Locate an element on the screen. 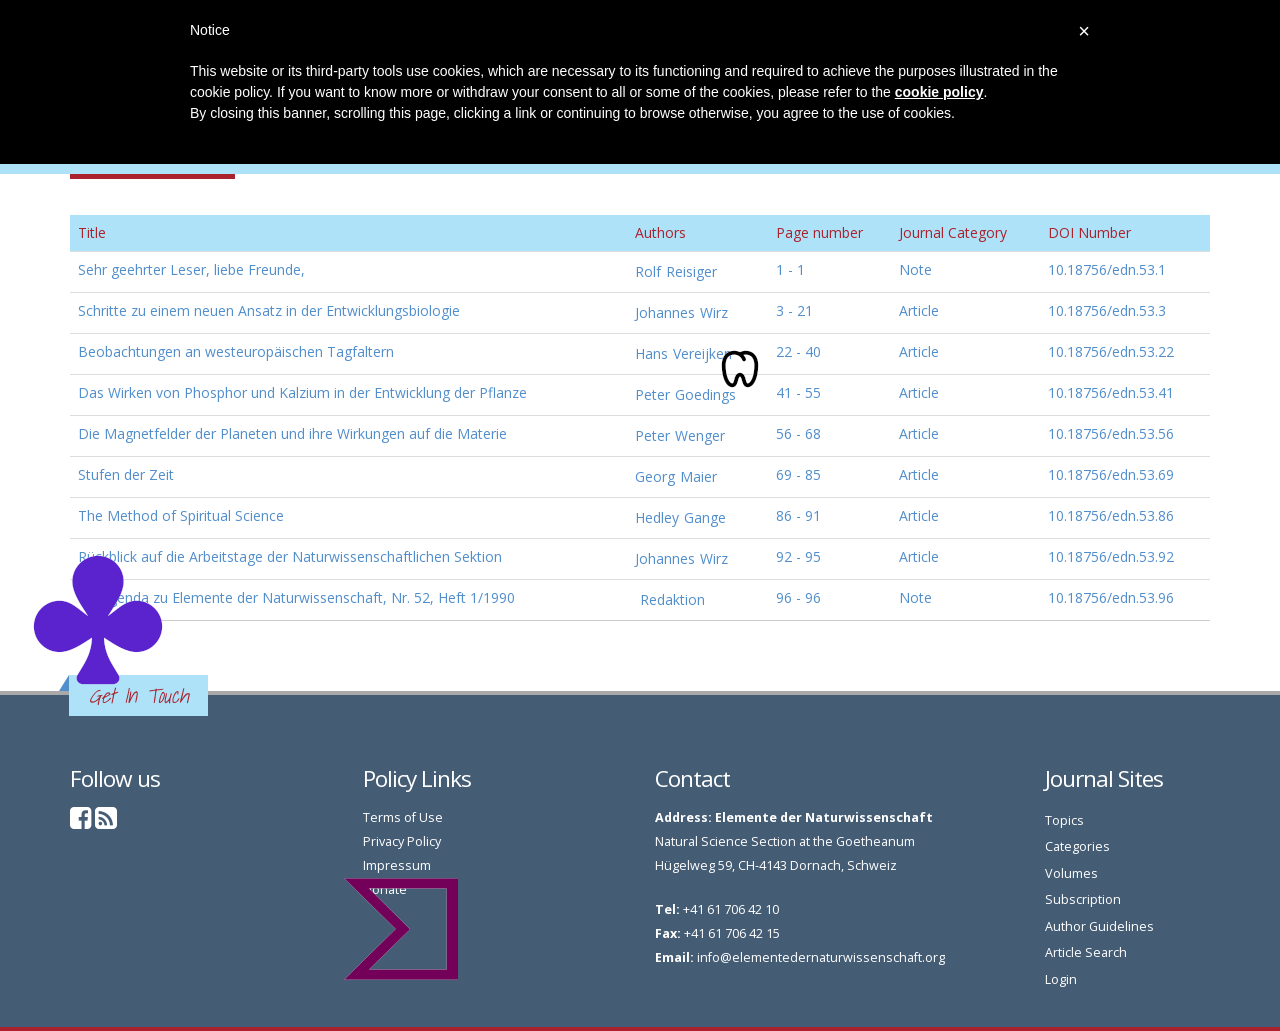 This screenshot has height=1031, width=1280. access dental health or dentist services is located at coordinates (740, 369).